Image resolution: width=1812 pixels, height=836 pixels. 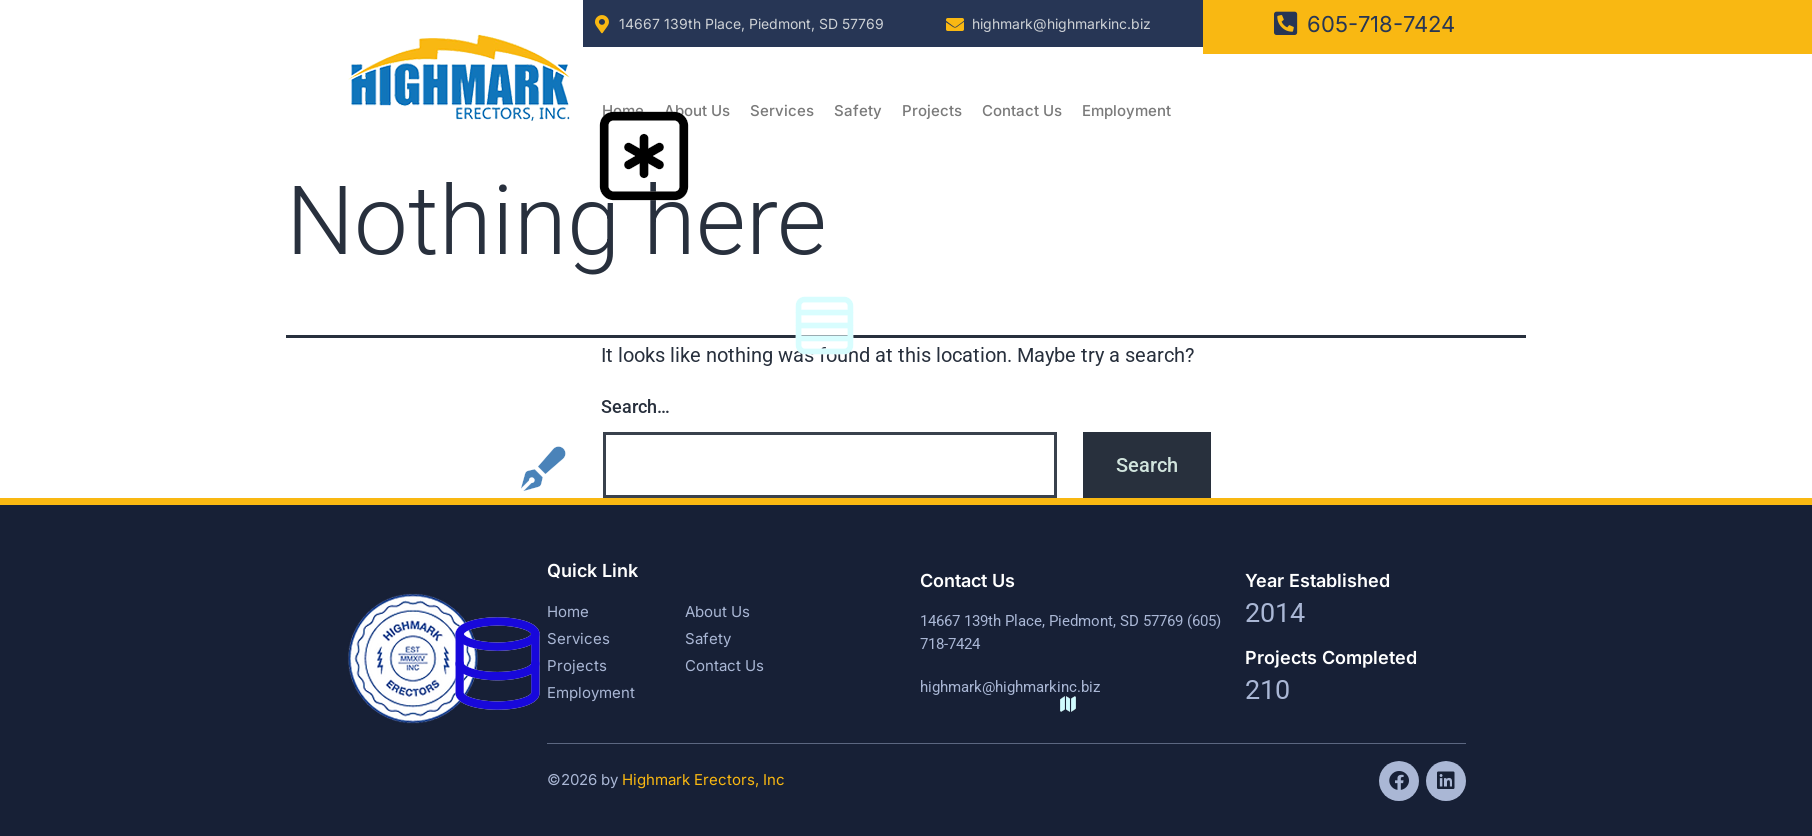 What do you see at coordinates (824, 325) in the screenshot?
I see `switch to list view` at bounding box center [824, 325].